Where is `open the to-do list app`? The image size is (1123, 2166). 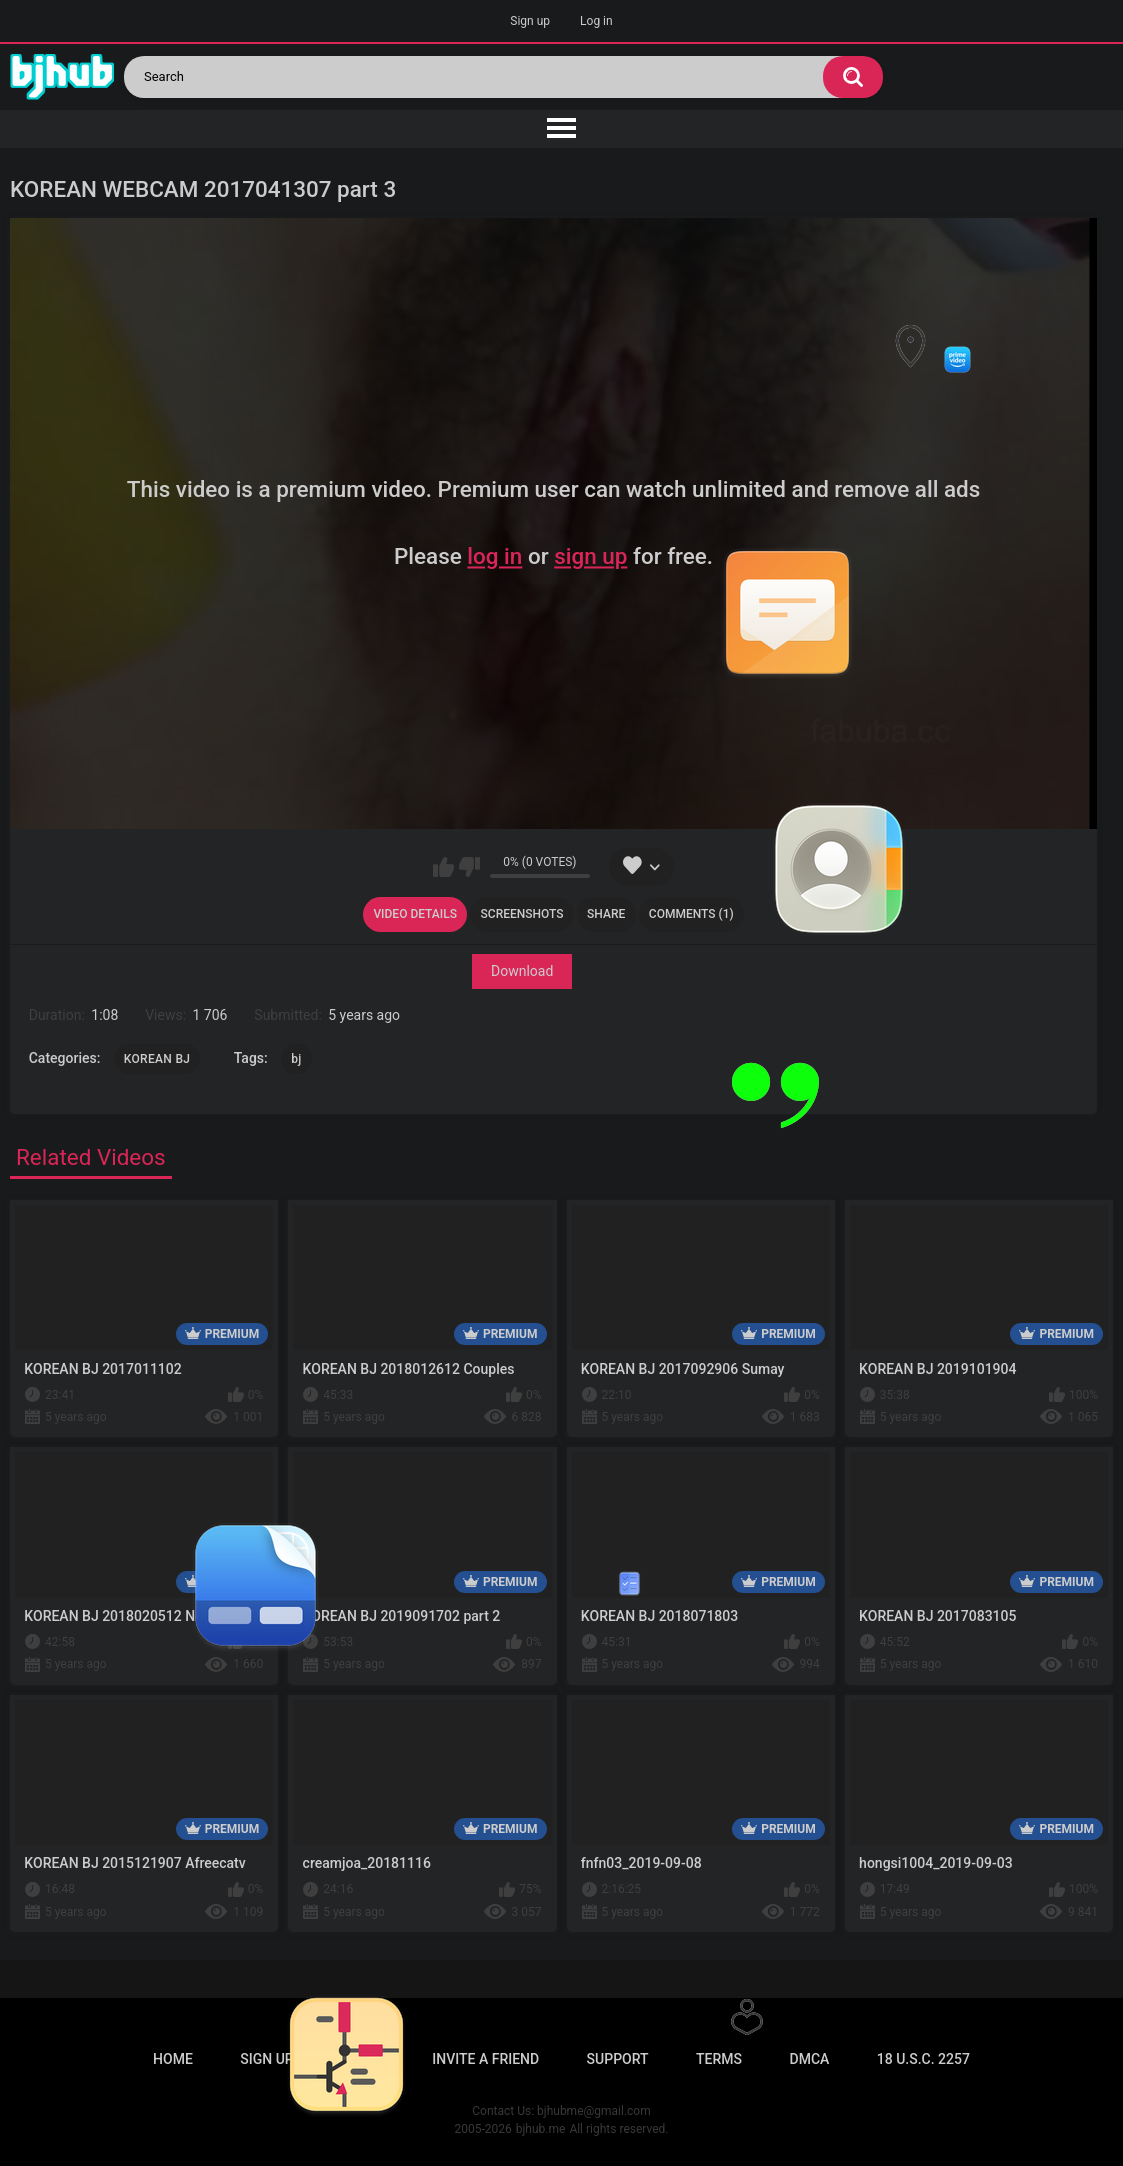
open the to-do list app is located at coordinates (629, 1583).